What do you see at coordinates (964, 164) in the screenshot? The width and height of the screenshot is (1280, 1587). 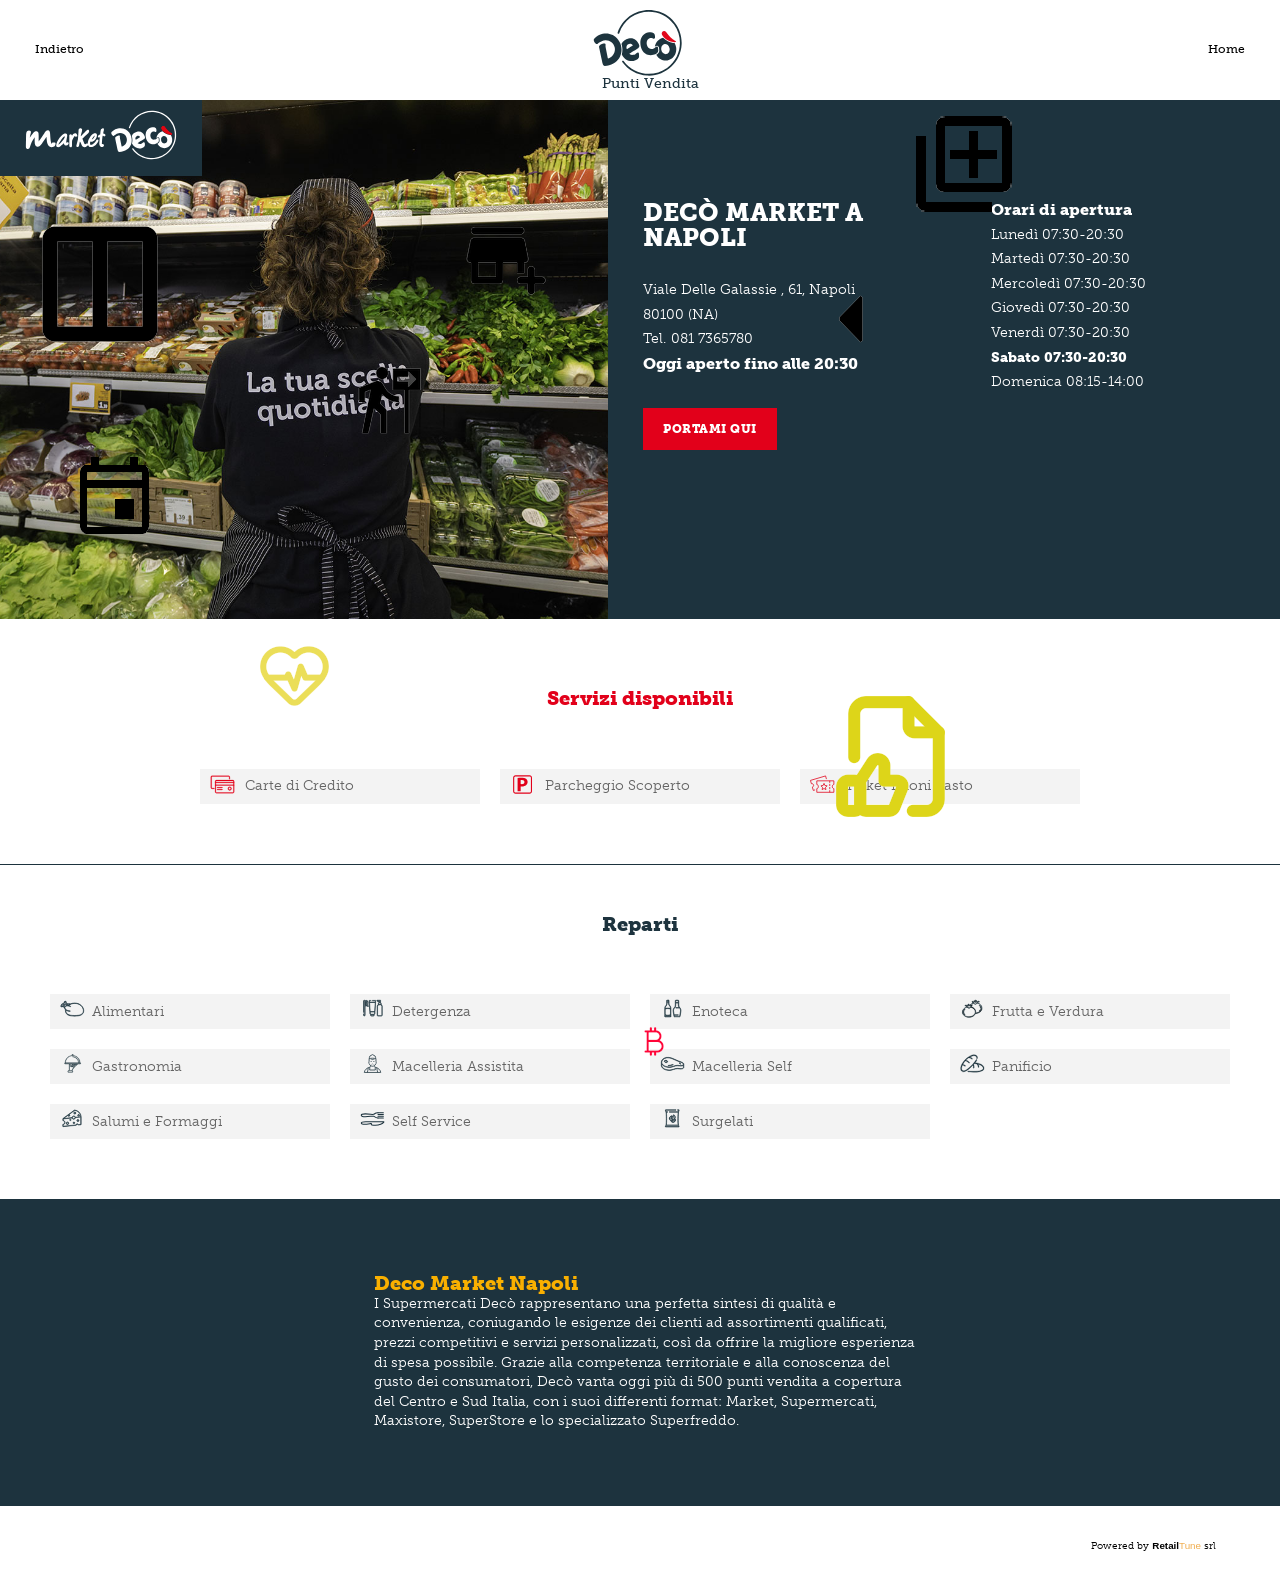 I see `add to queue` at bounding box center [964, 164].